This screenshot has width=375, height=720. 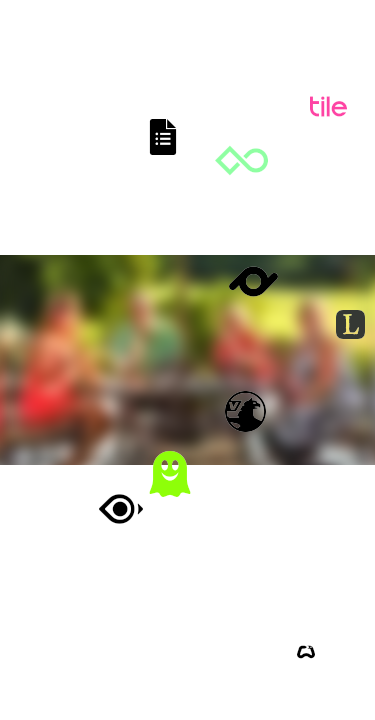 What do you see at coordinates (306, 652) in the screenshot?
I see `visit wiki.gg website` at bounding box center [306, 652].